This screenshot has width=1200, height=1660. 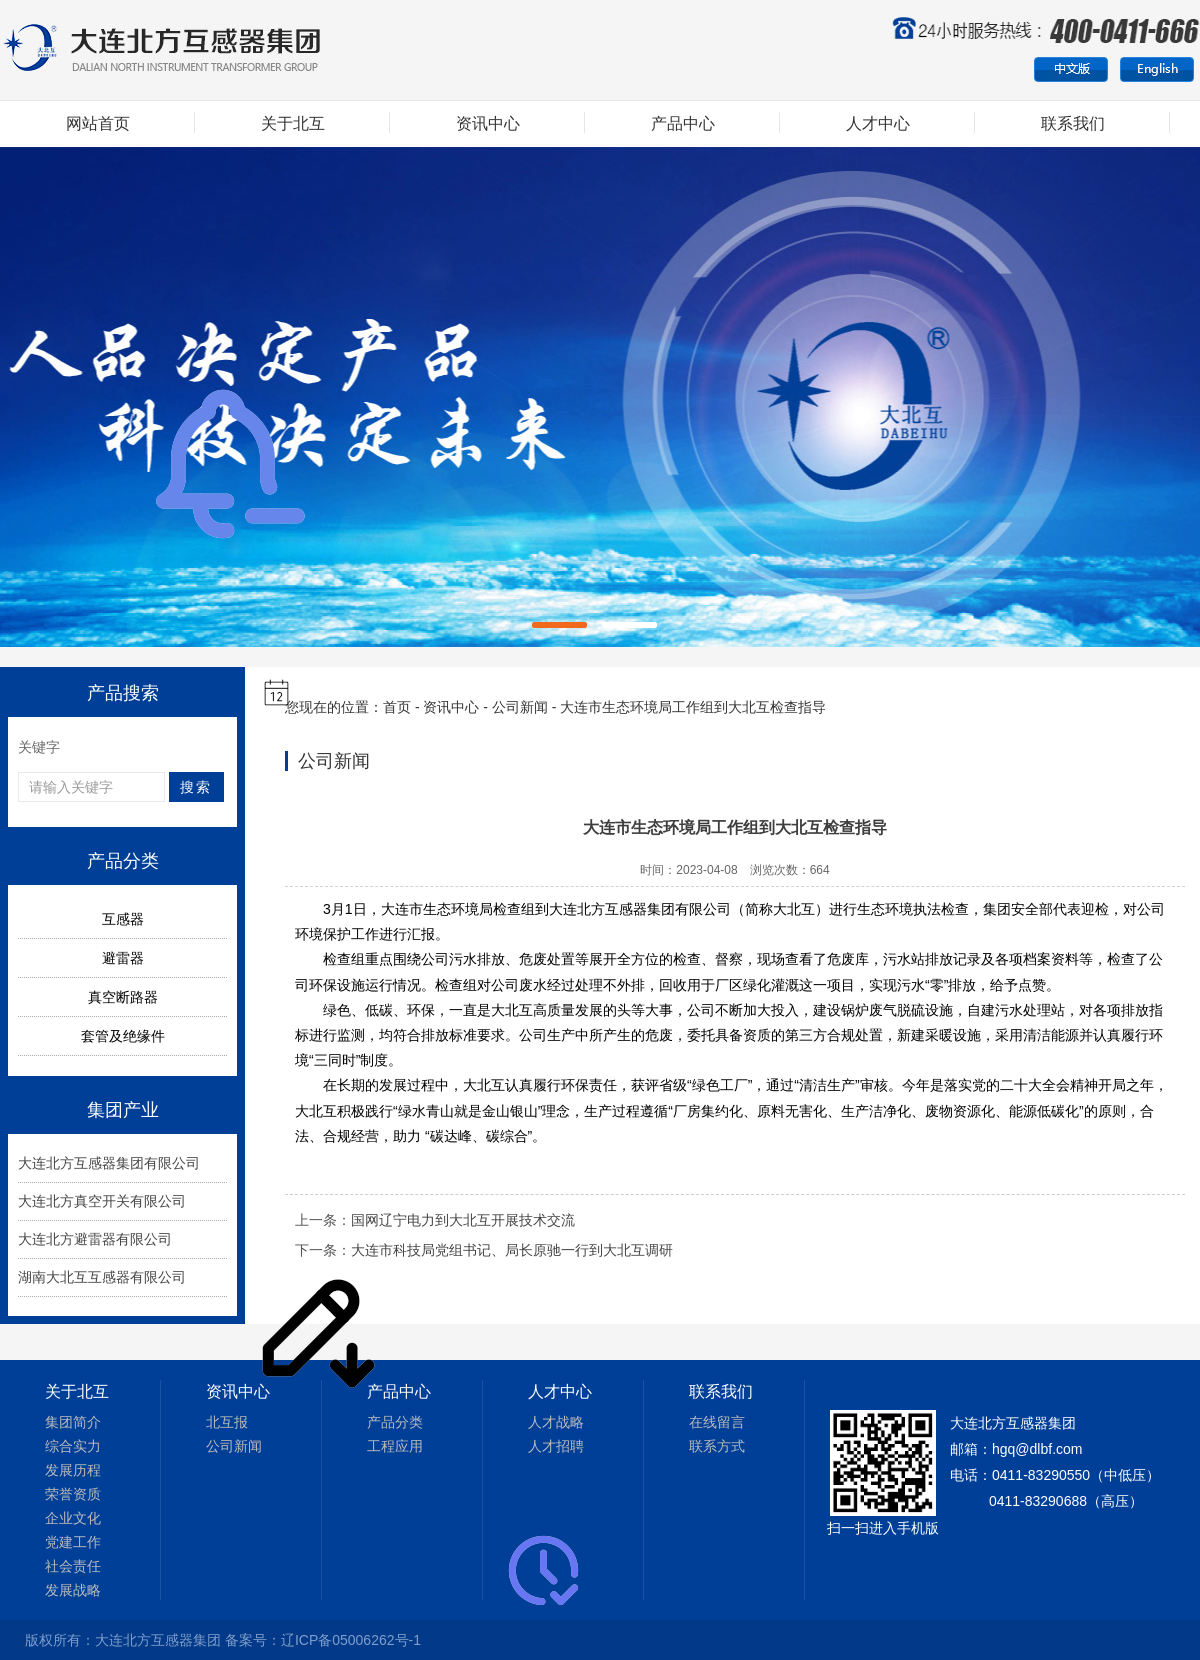 What do you see at coordinates (223, 464) in the screenshot?
I see `remove or dismiss a notification` at bounding box center [223, 464].